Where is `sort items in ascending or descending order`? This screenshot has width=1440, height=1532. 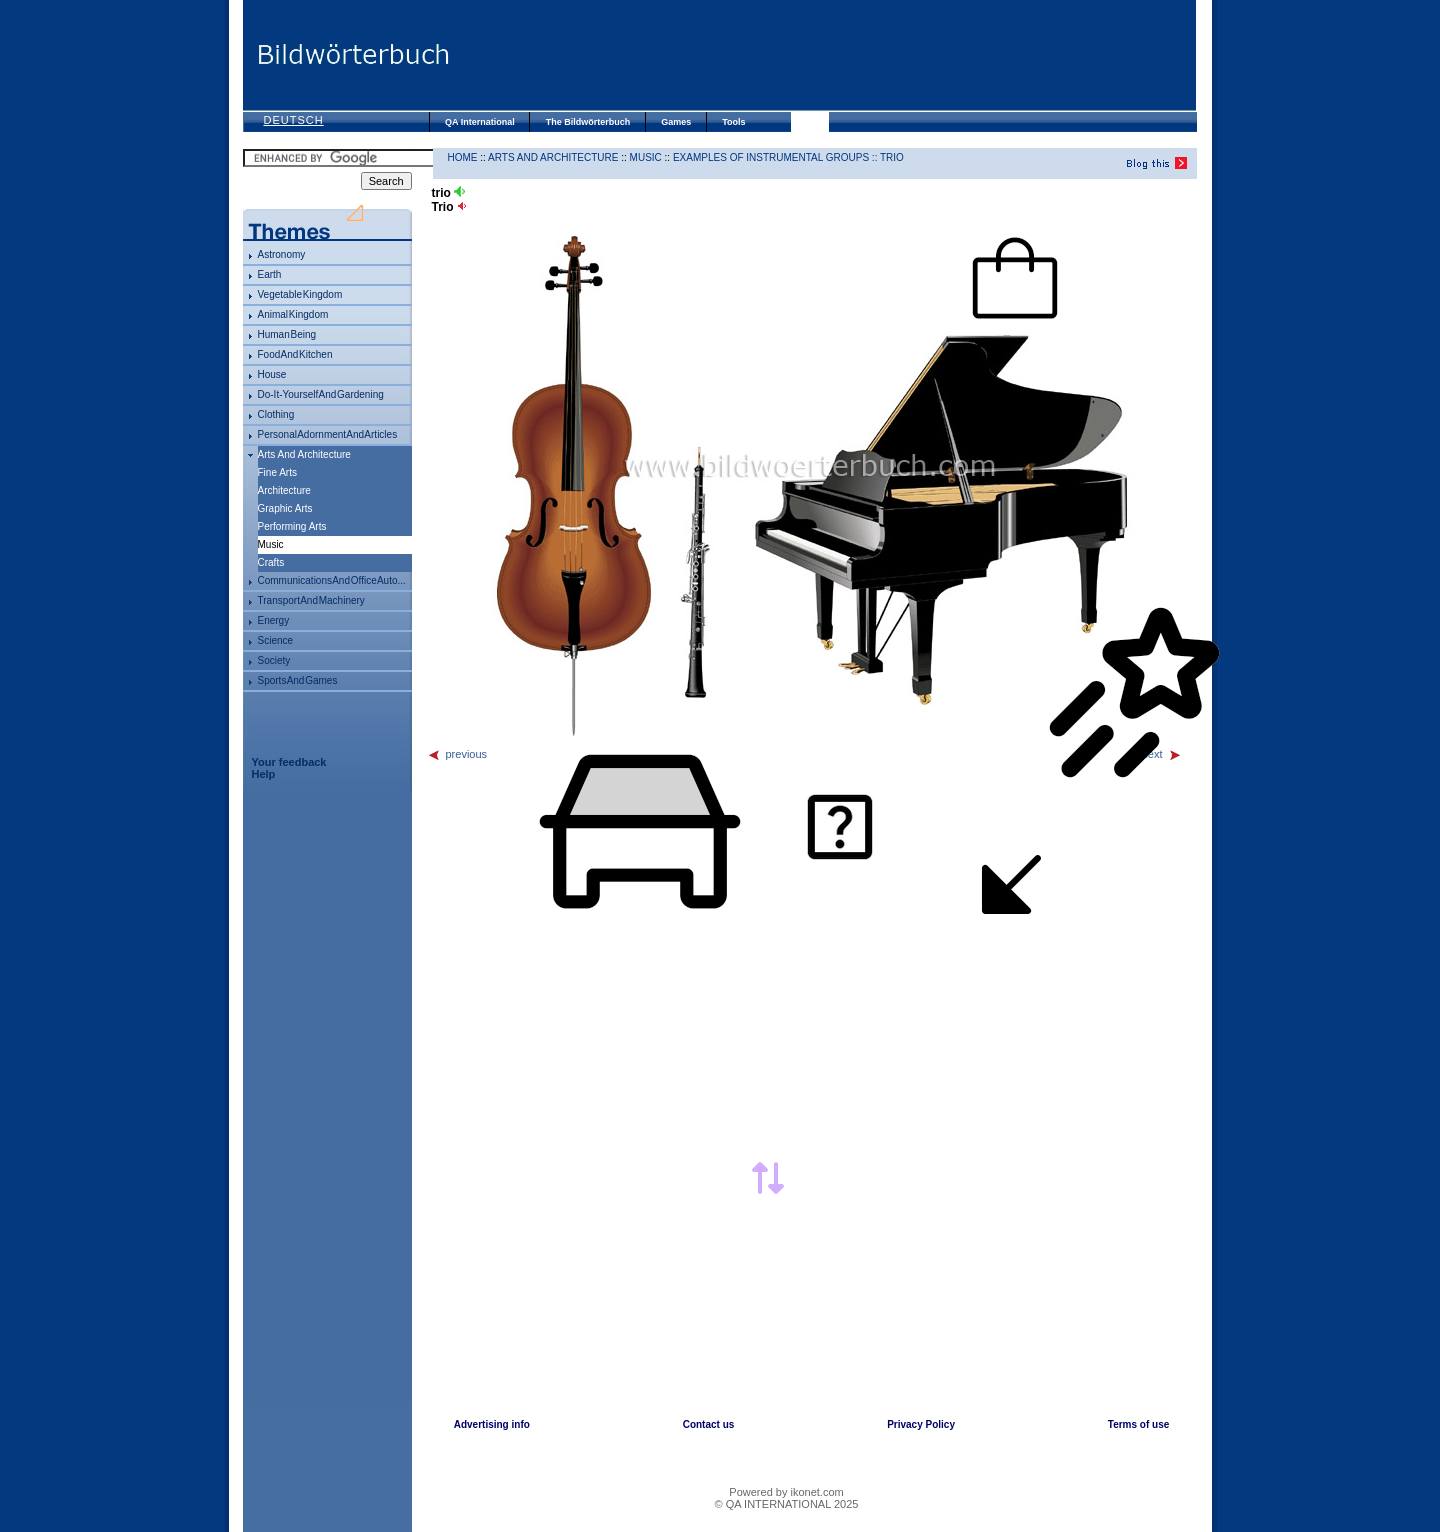 sort items in ascending or descending order is located at coordinates (768, 1178).